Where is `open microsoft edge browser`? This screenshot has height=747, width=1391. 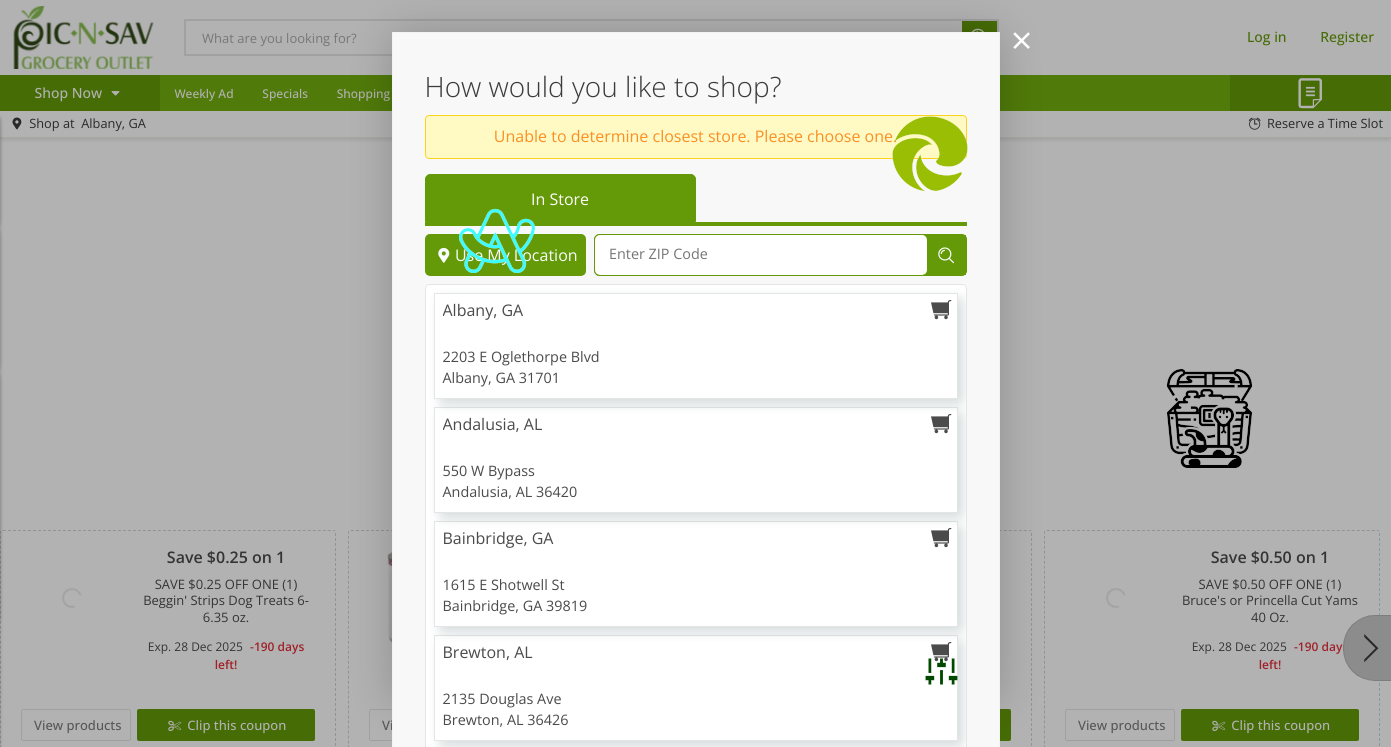 open microsoft edge browser is located at coordinates (930, 154).